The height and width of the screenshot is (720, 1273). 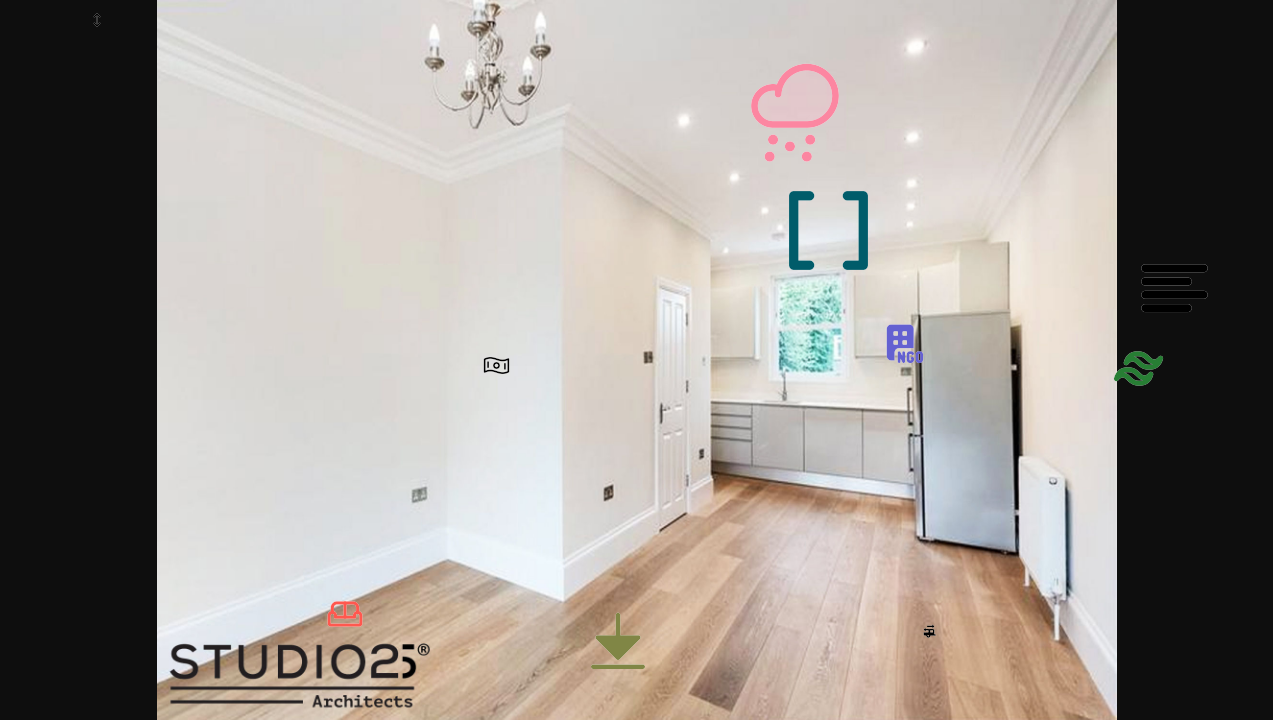 What do you see at coordinates (902, 342) in the screenshot?
I see `navigate to non-governmental organization directory` at bounding box center [902, 342].